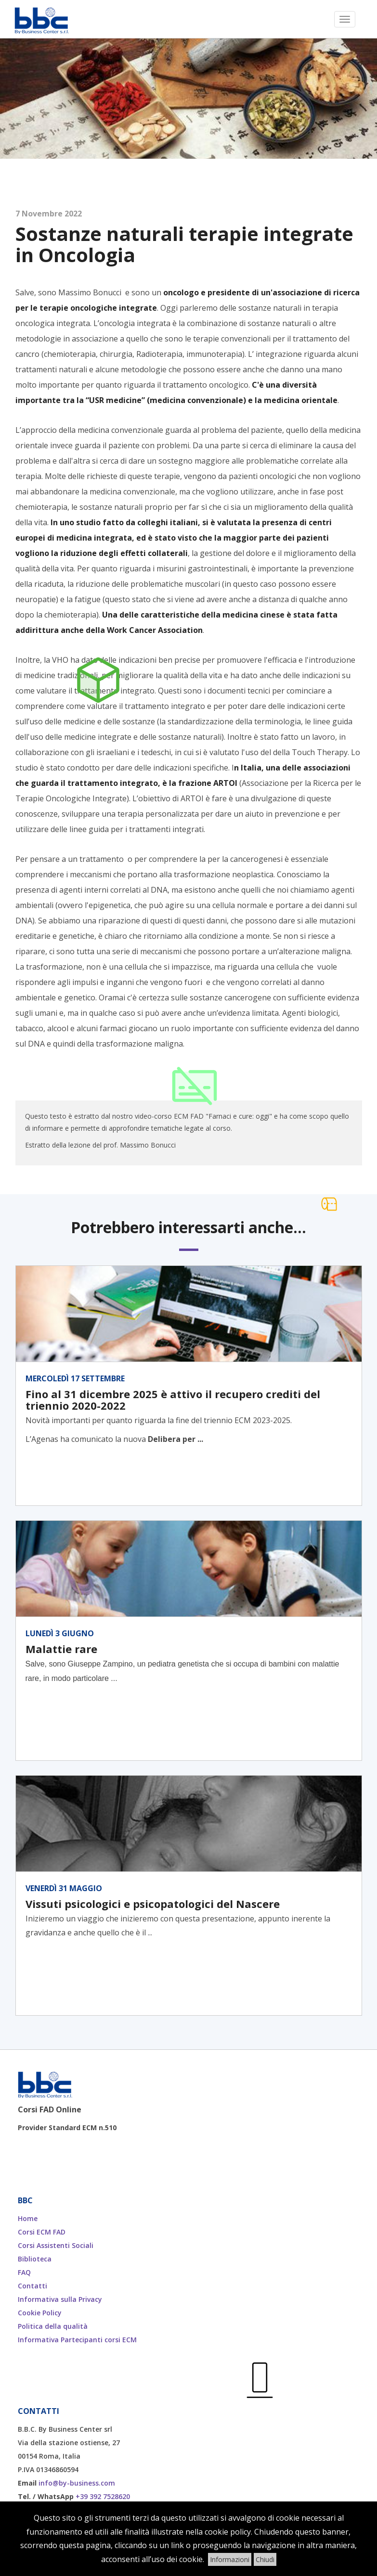 The image size is (377, 2576). What do you see at coordinates (260, 2379) in the screenshot?
I see `align object to bottom edge` at bounding box center [260, 2379].